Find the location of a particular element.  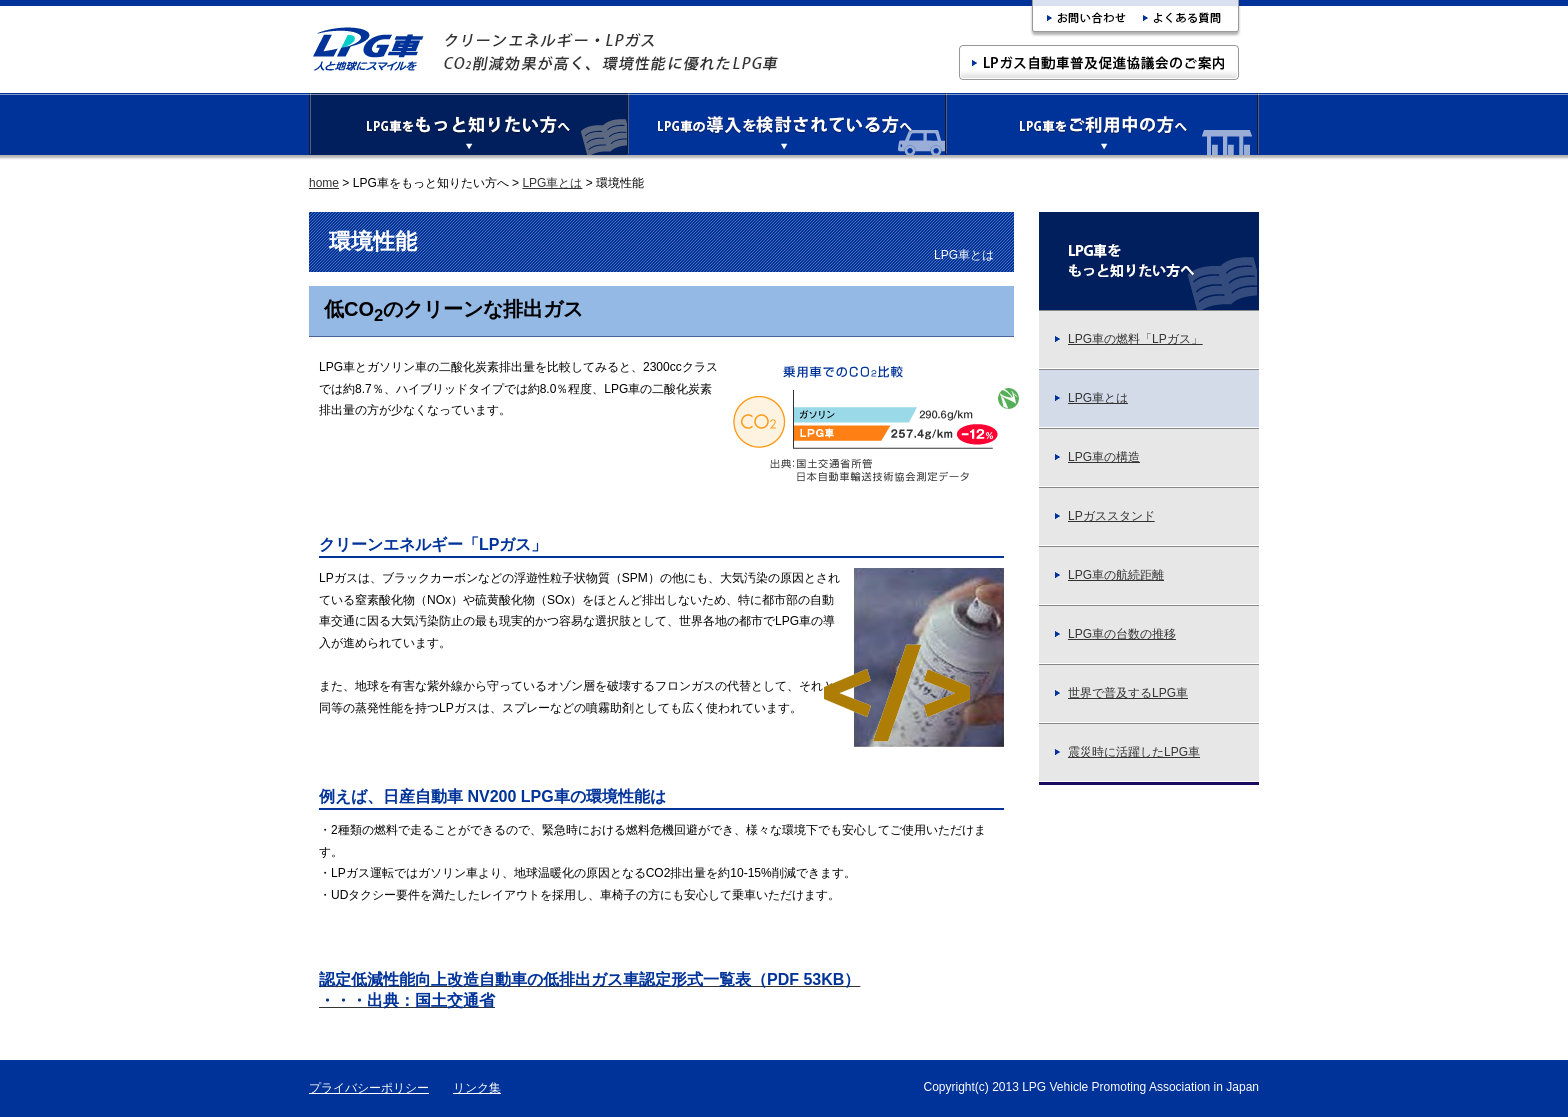

spacemacs text editor logo is located at coordinates (1008, 398).